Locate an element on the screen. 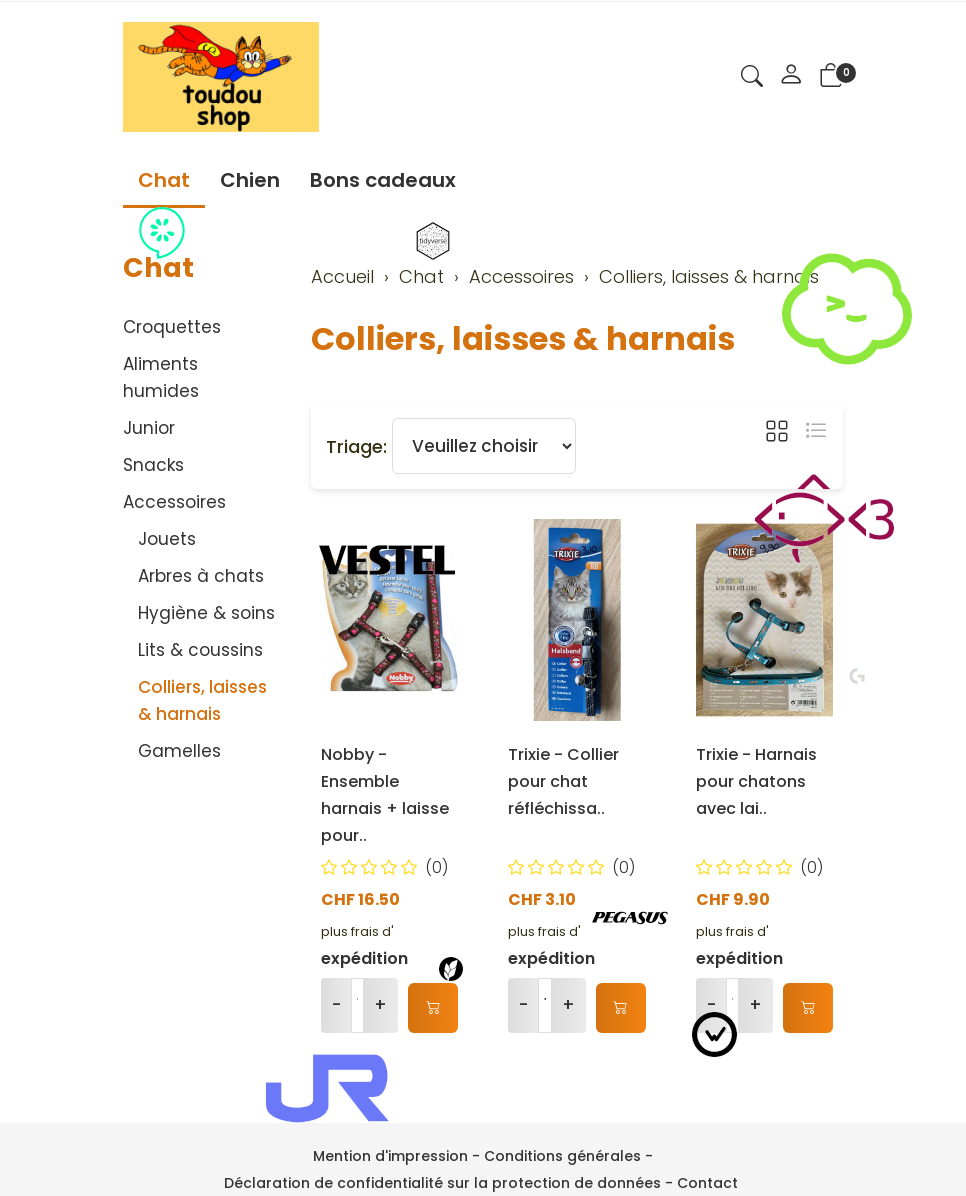 Image resolution: width=966 pixels, height=1196 pixels. Pegasus Airlines logo is located at coordinates (630, 918).